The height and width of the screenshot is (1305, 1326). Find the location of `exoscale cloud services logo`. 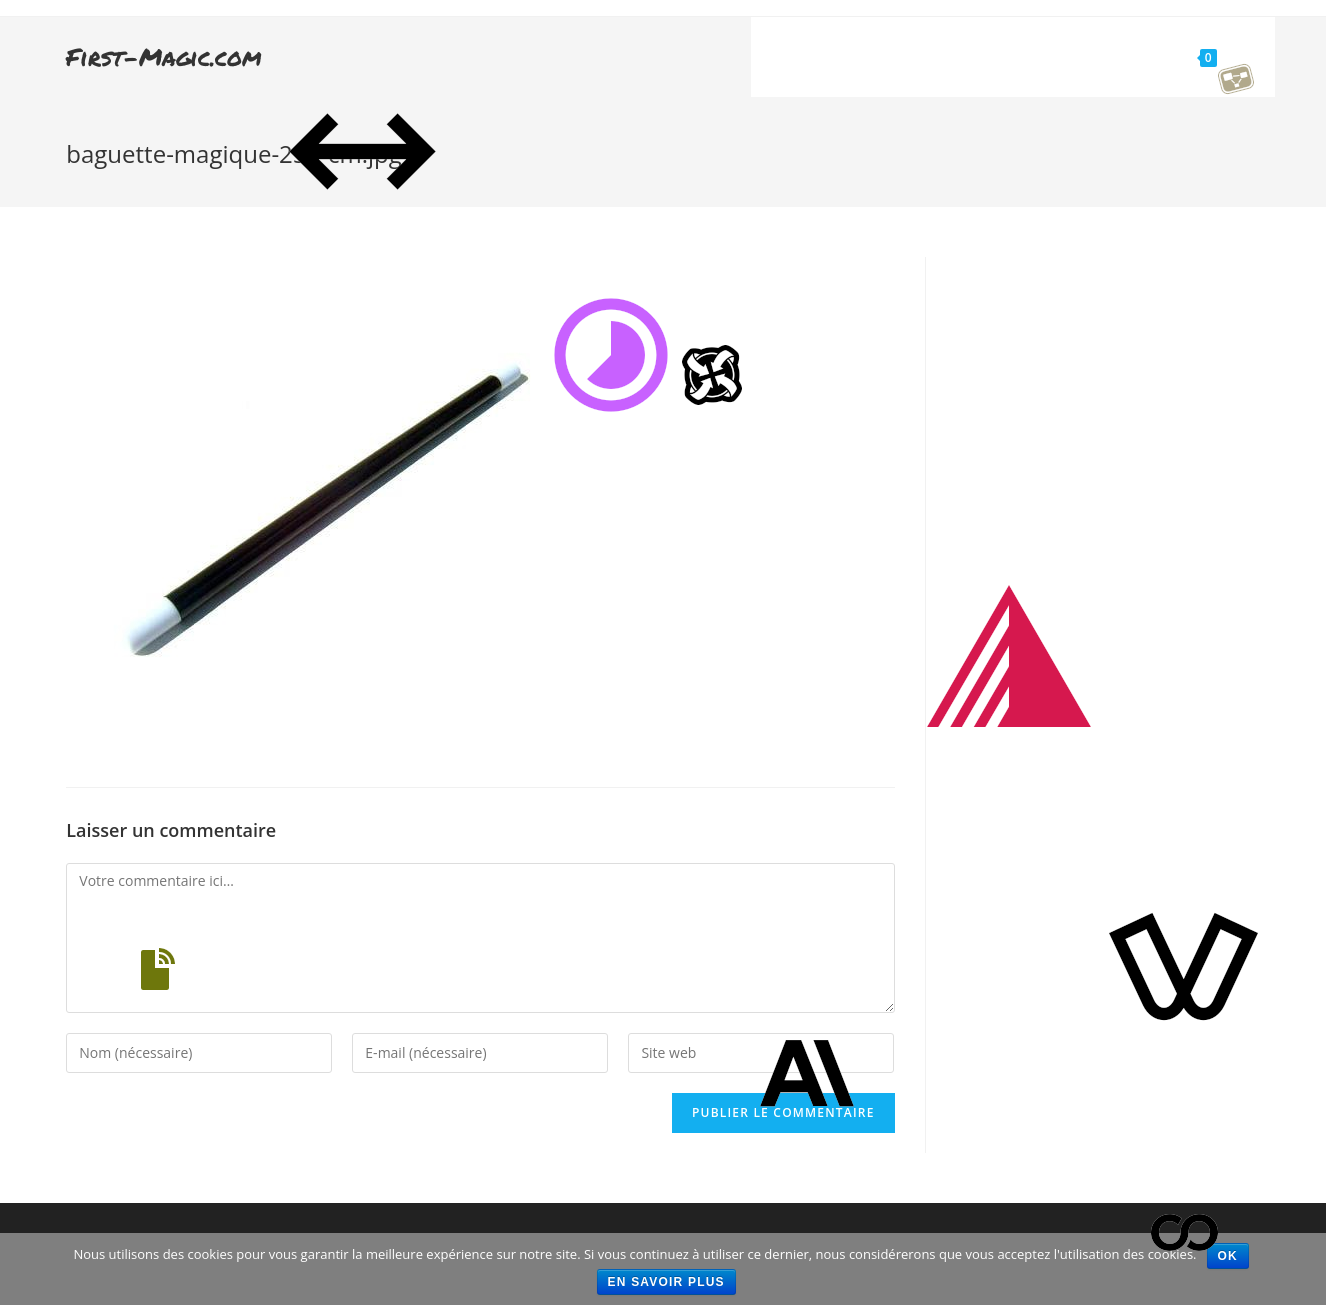

exoscale cloud services logo is located at coordinates (1009, 656).